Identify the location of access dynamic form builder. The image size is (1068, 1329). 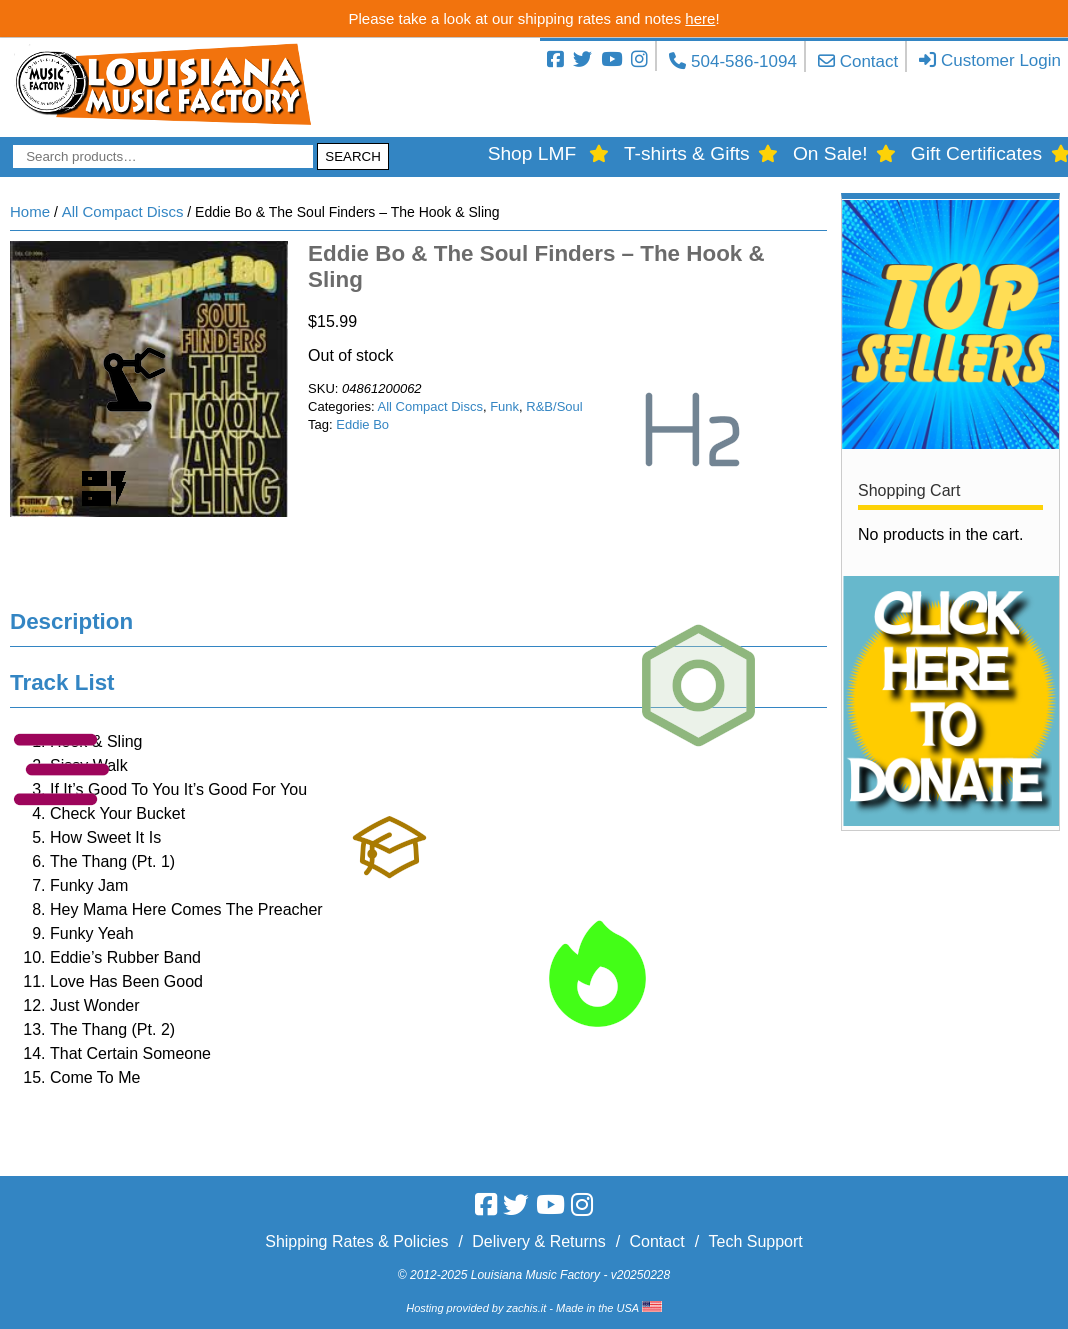
(104, 488).